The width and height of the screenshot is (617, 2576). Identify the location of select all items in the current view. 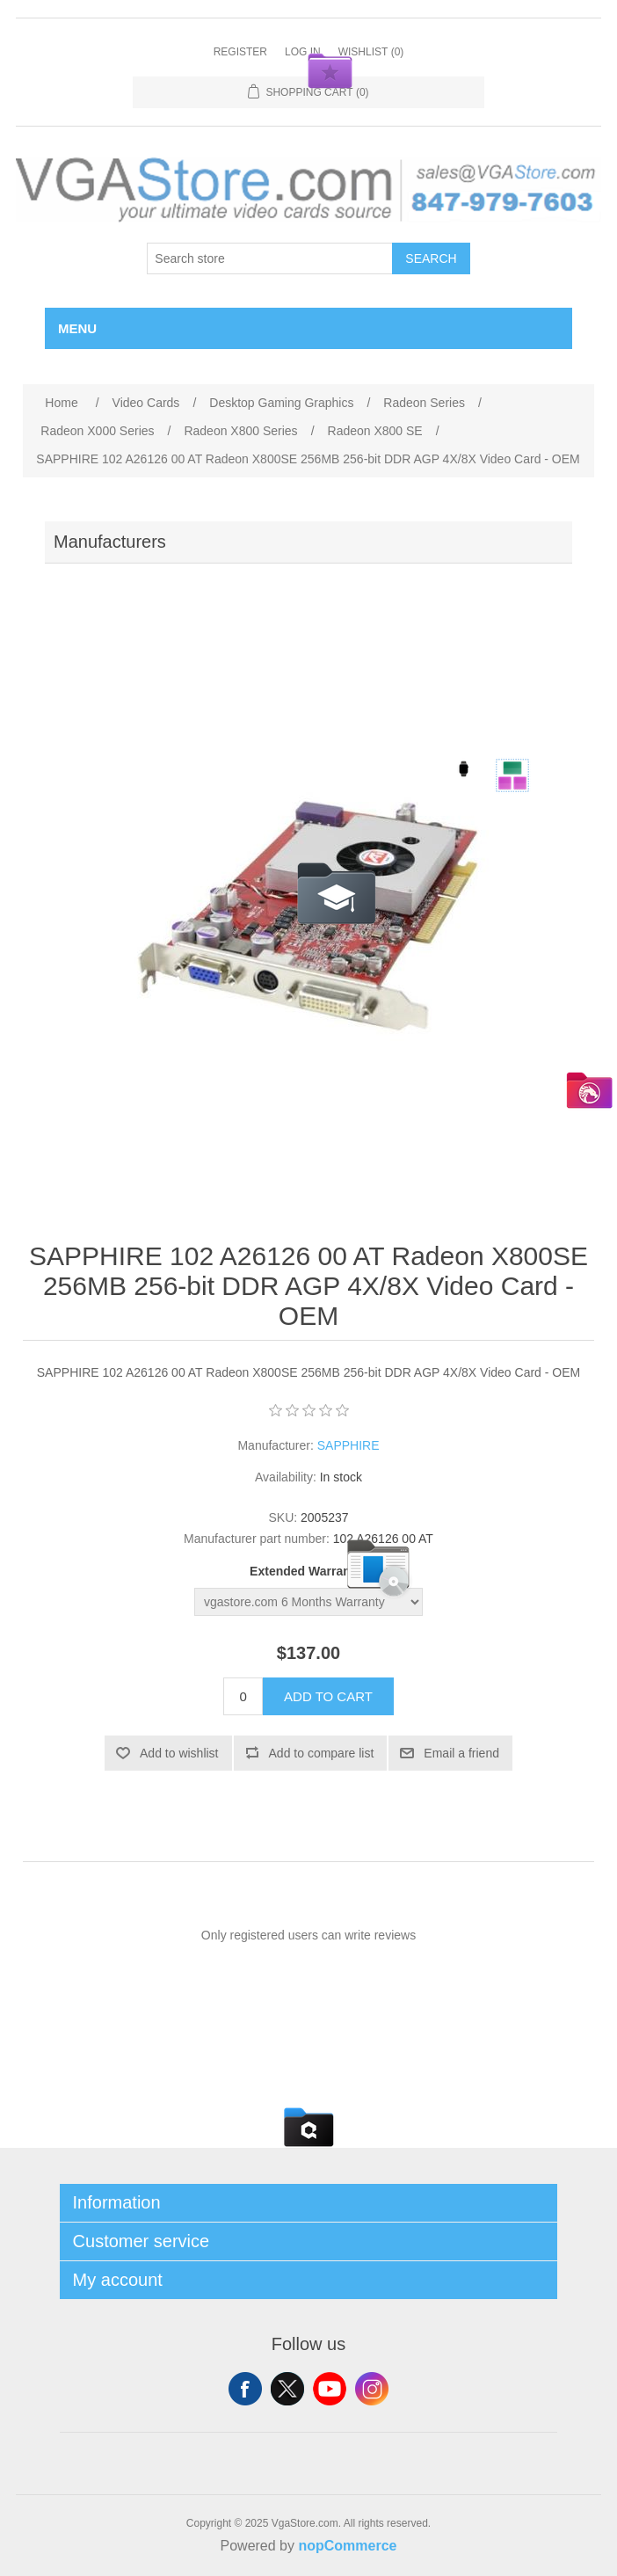
(512, 775).